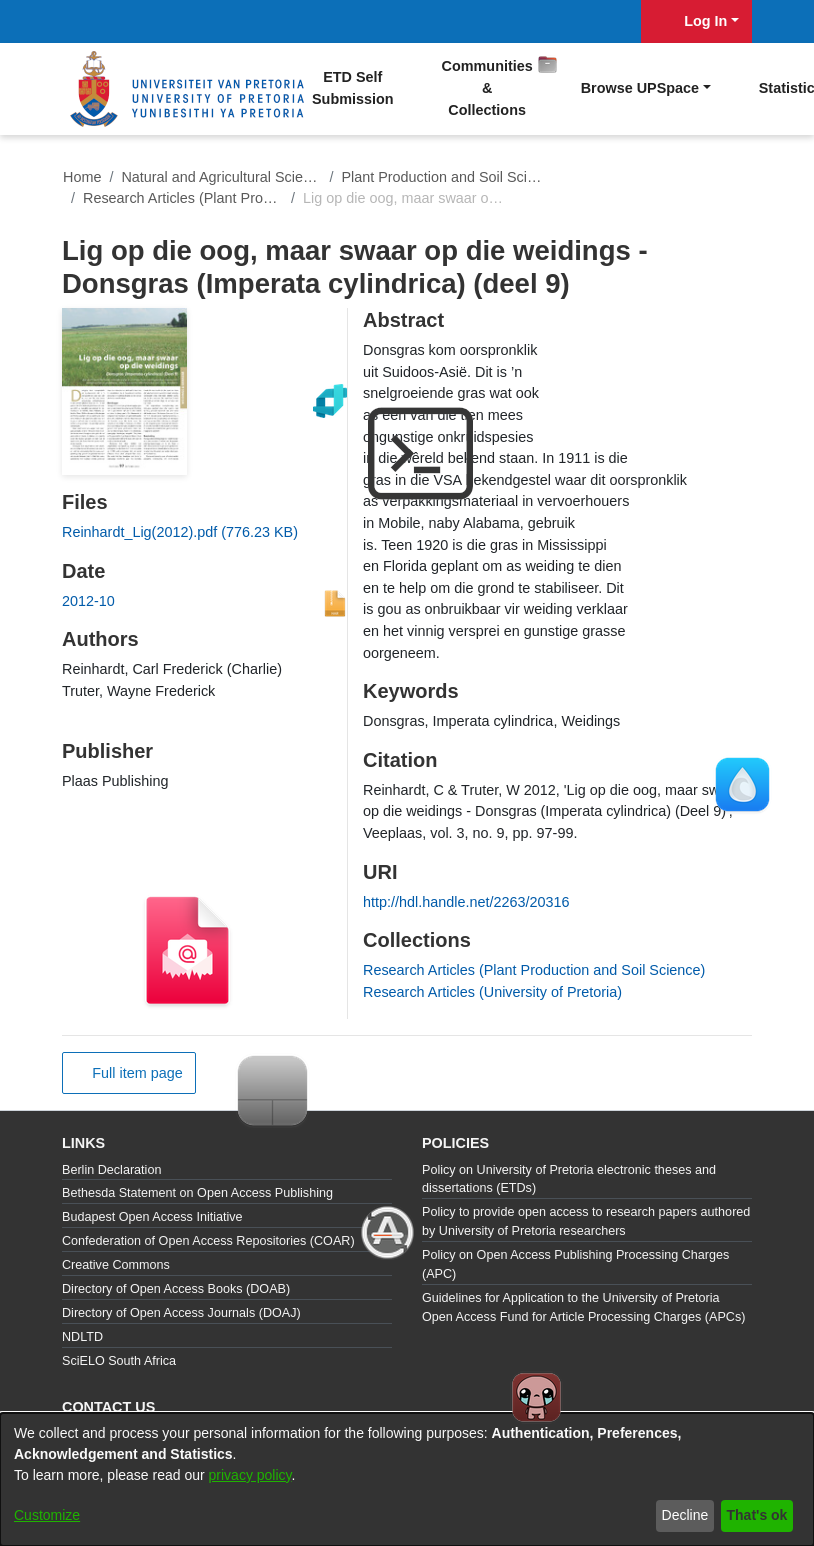  Describe the element at coordinates (330, 401) in the screenshot. I see `open visualblend application` at that location.